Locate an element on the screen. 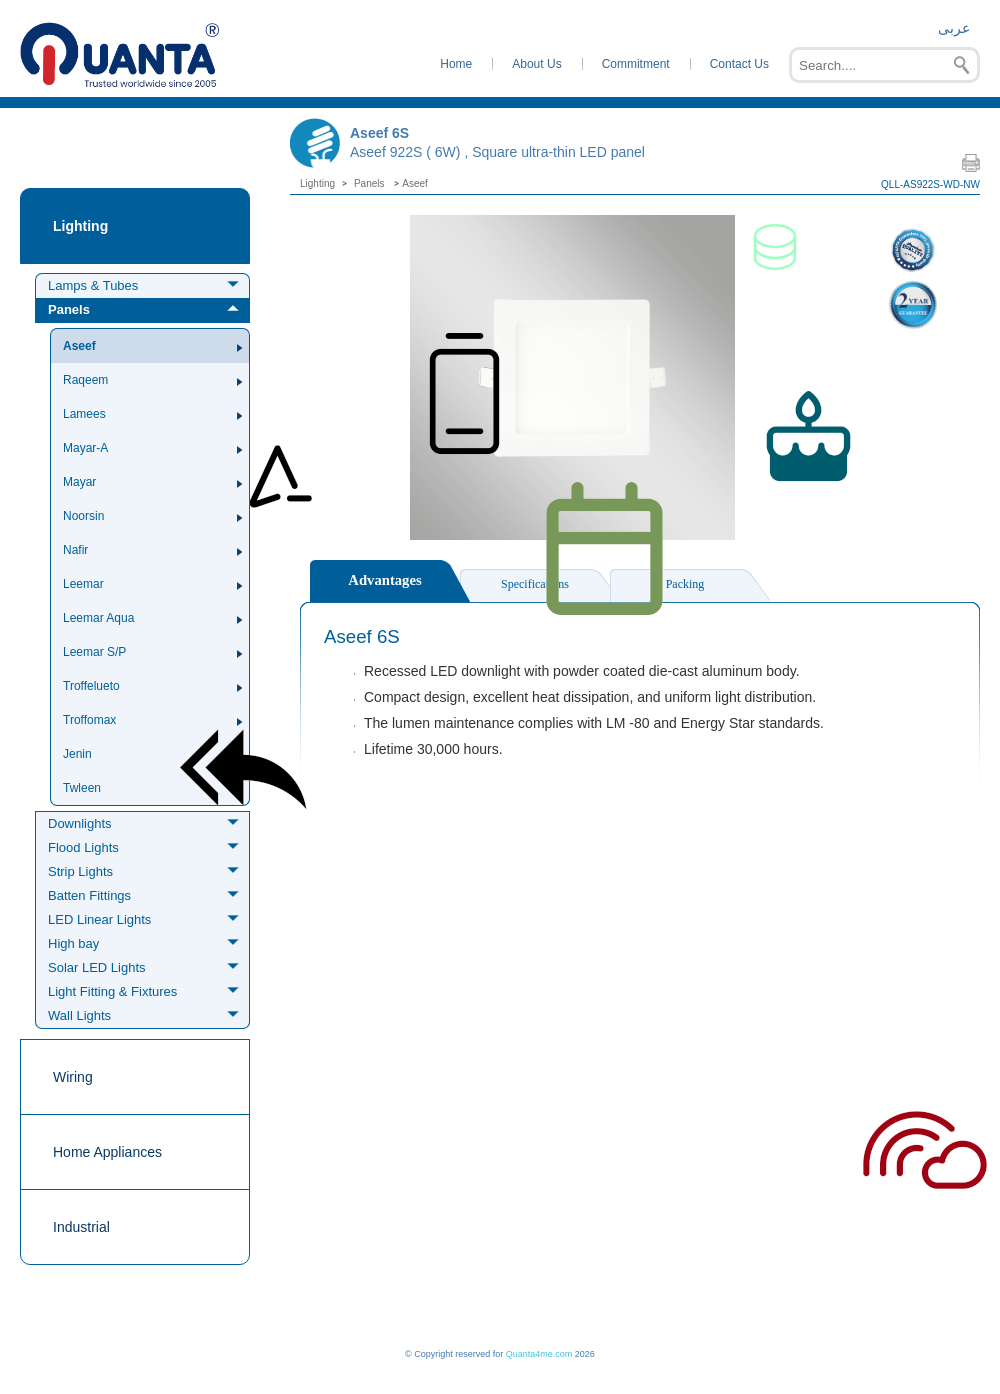 The height and width of the screenshot is (1394, 1000). reply to all recipients is located at coordinates (243, 767).